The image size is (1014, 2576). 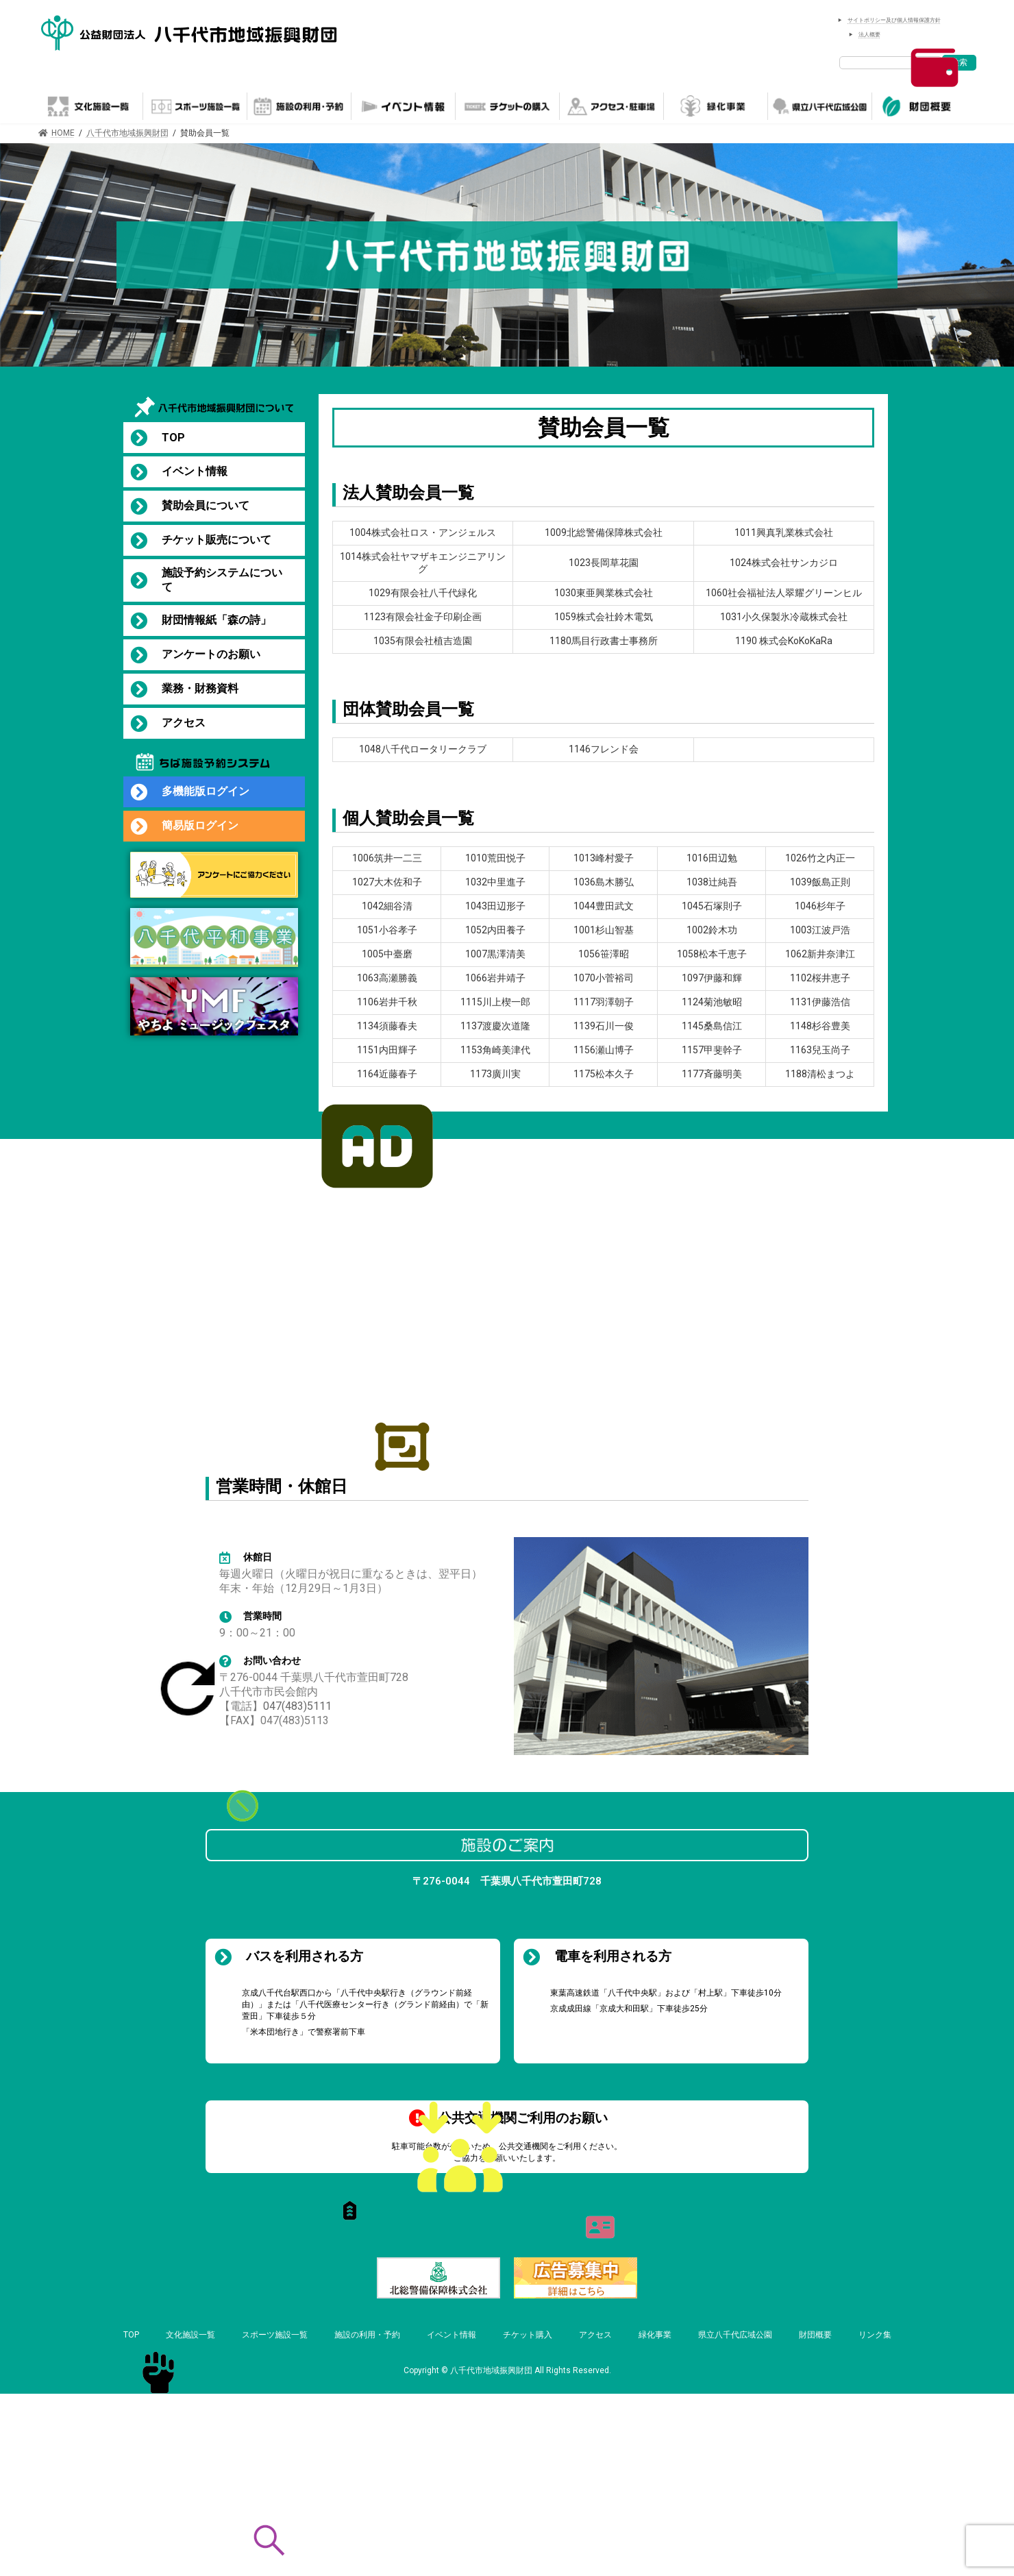 I want to click on indicates a prohibited or restricted action, so click(x=243, y=1806).